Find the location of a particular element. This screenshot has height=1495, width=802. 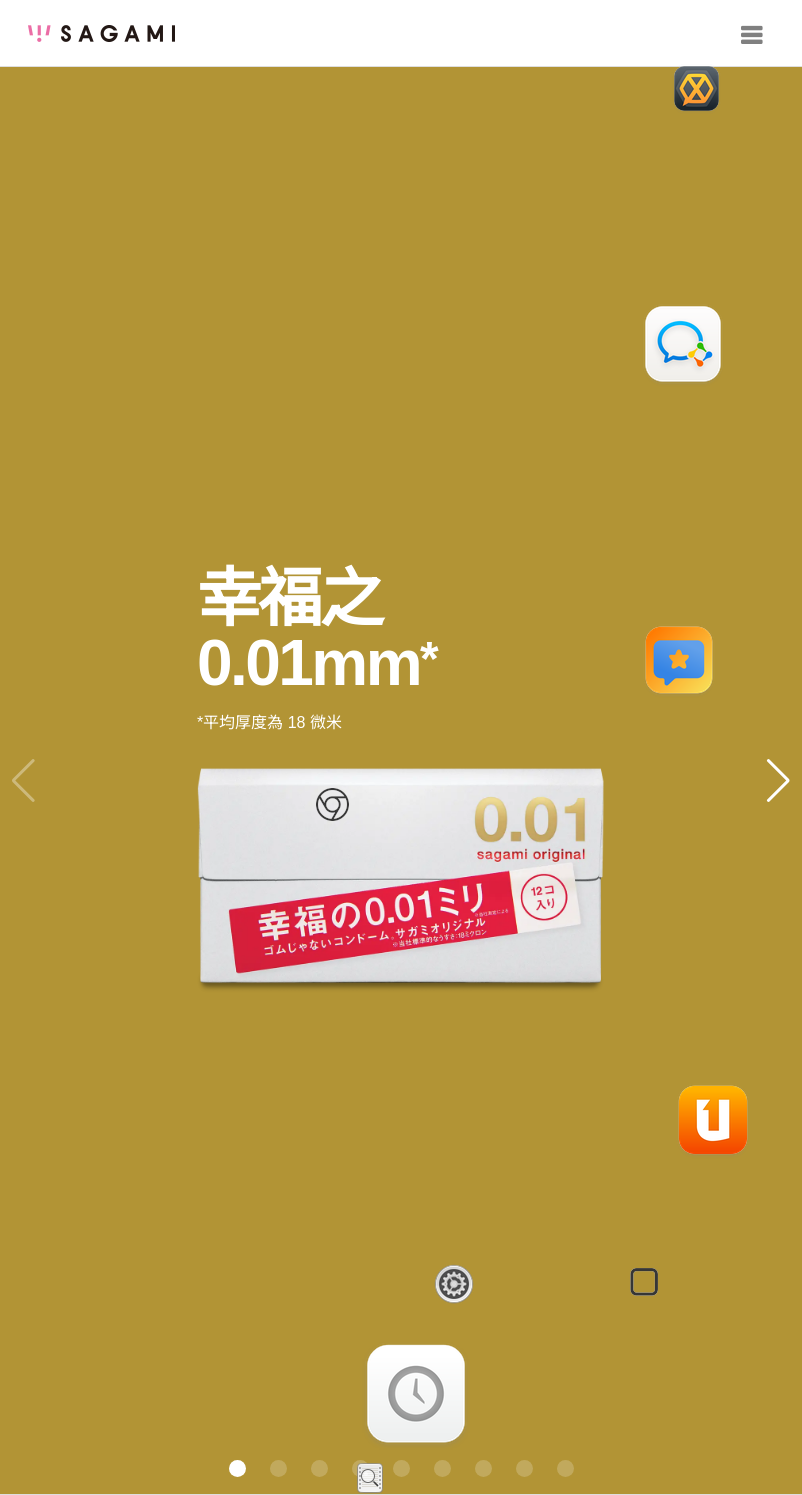

open flare messaging app is located at coordinates (679, 660).